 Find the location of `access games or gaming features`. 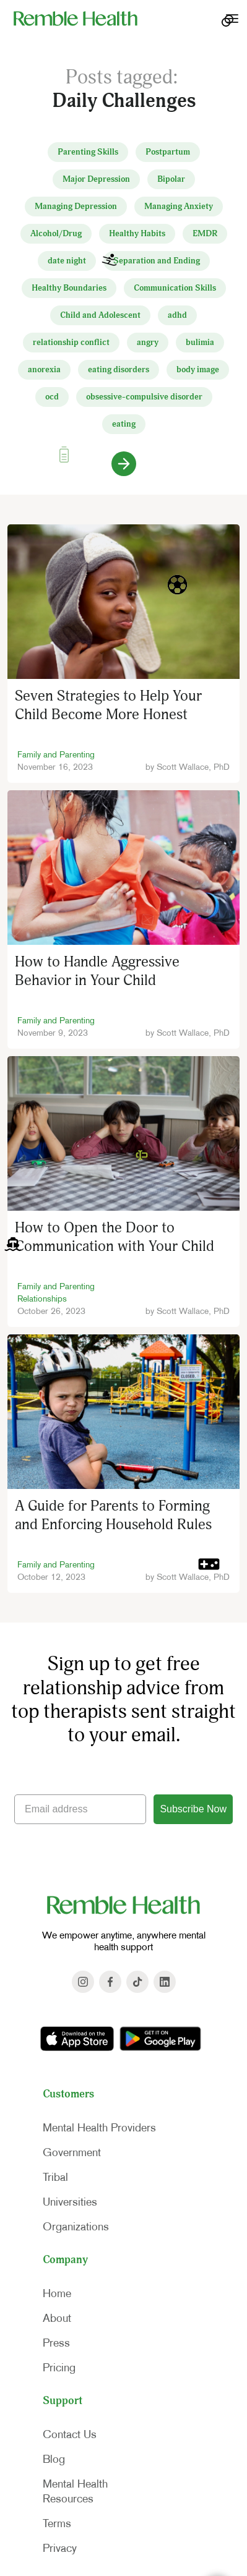

access games or gaming features is located at coordinates (209, 1564).